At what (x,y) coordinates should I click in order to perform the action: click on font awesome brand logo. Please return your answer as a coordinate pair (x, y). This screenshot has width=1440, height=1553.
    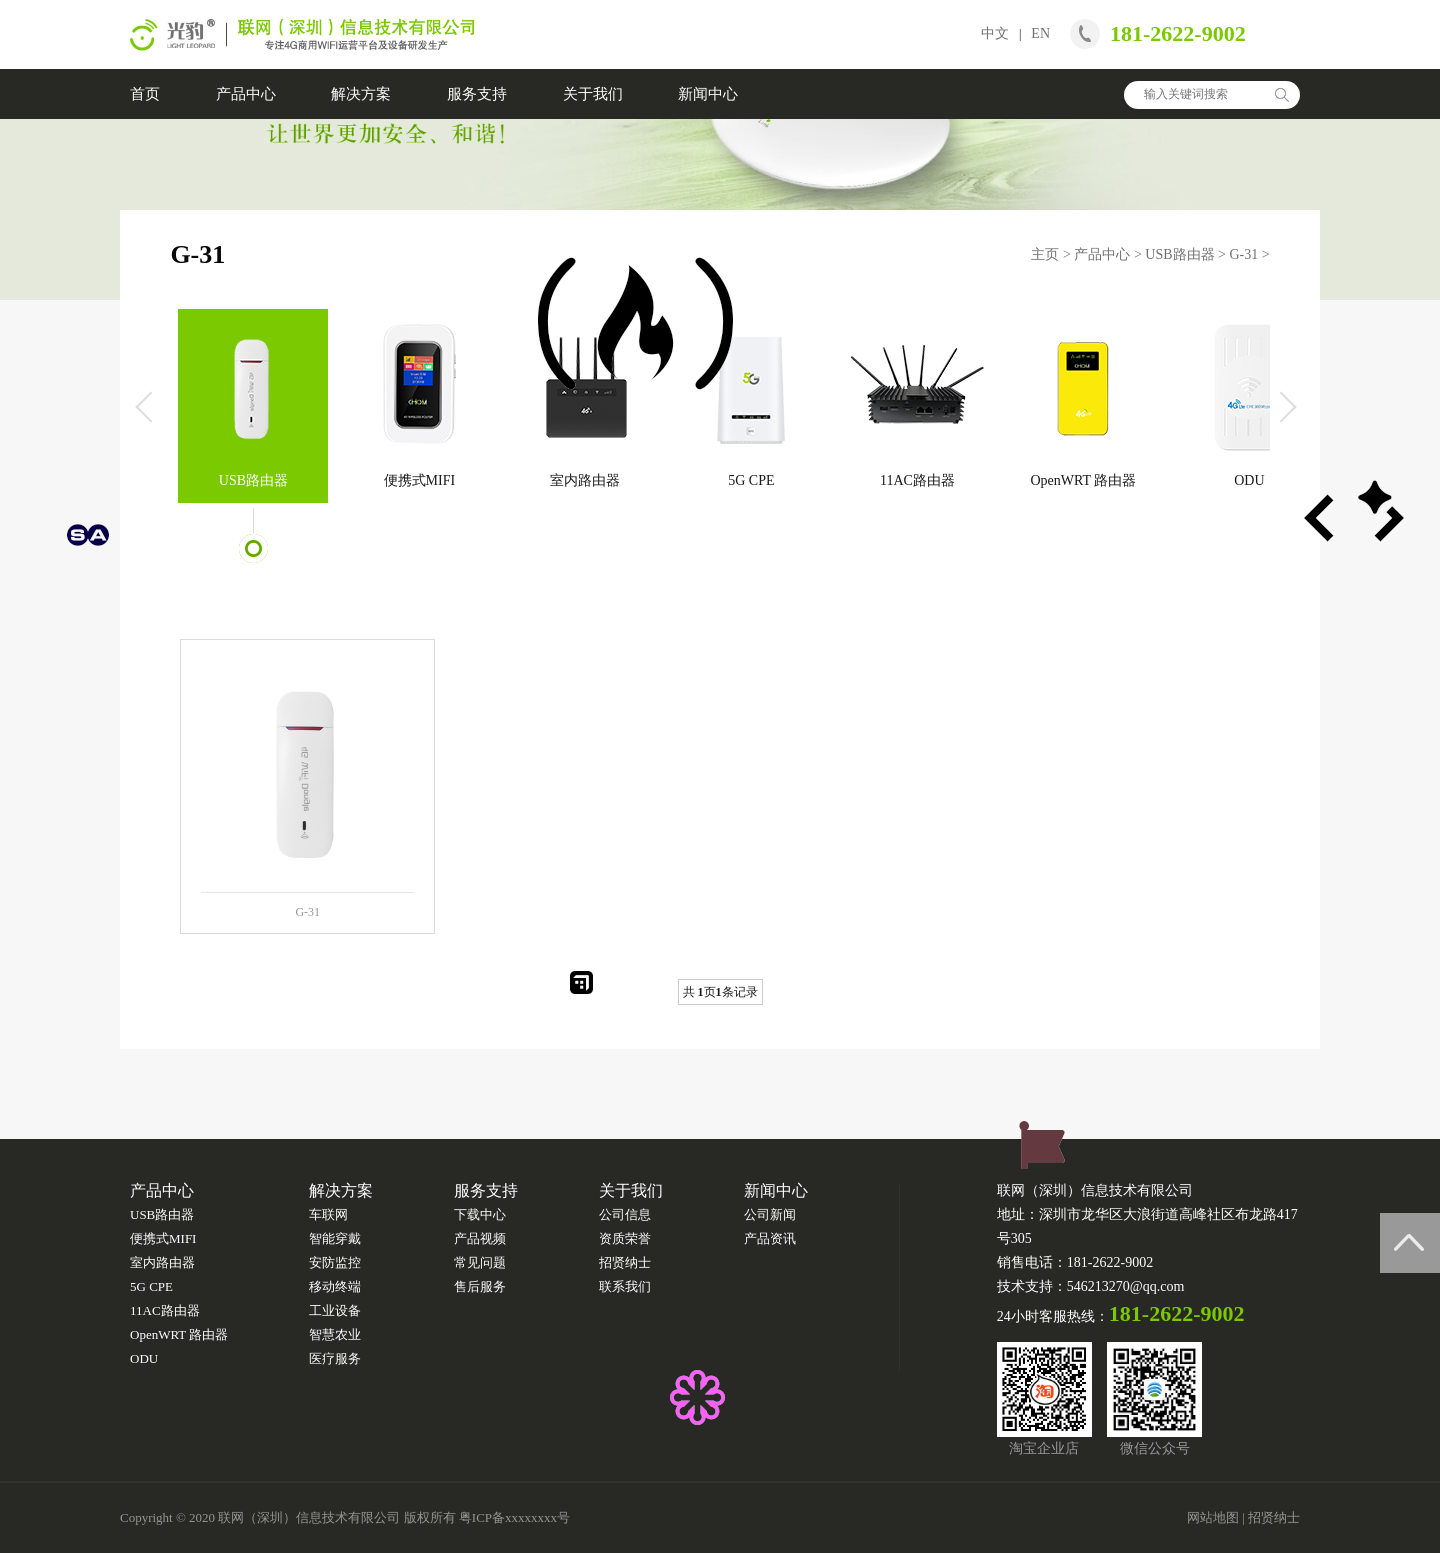
    Looking at the image, I should click on (1042, 1145).